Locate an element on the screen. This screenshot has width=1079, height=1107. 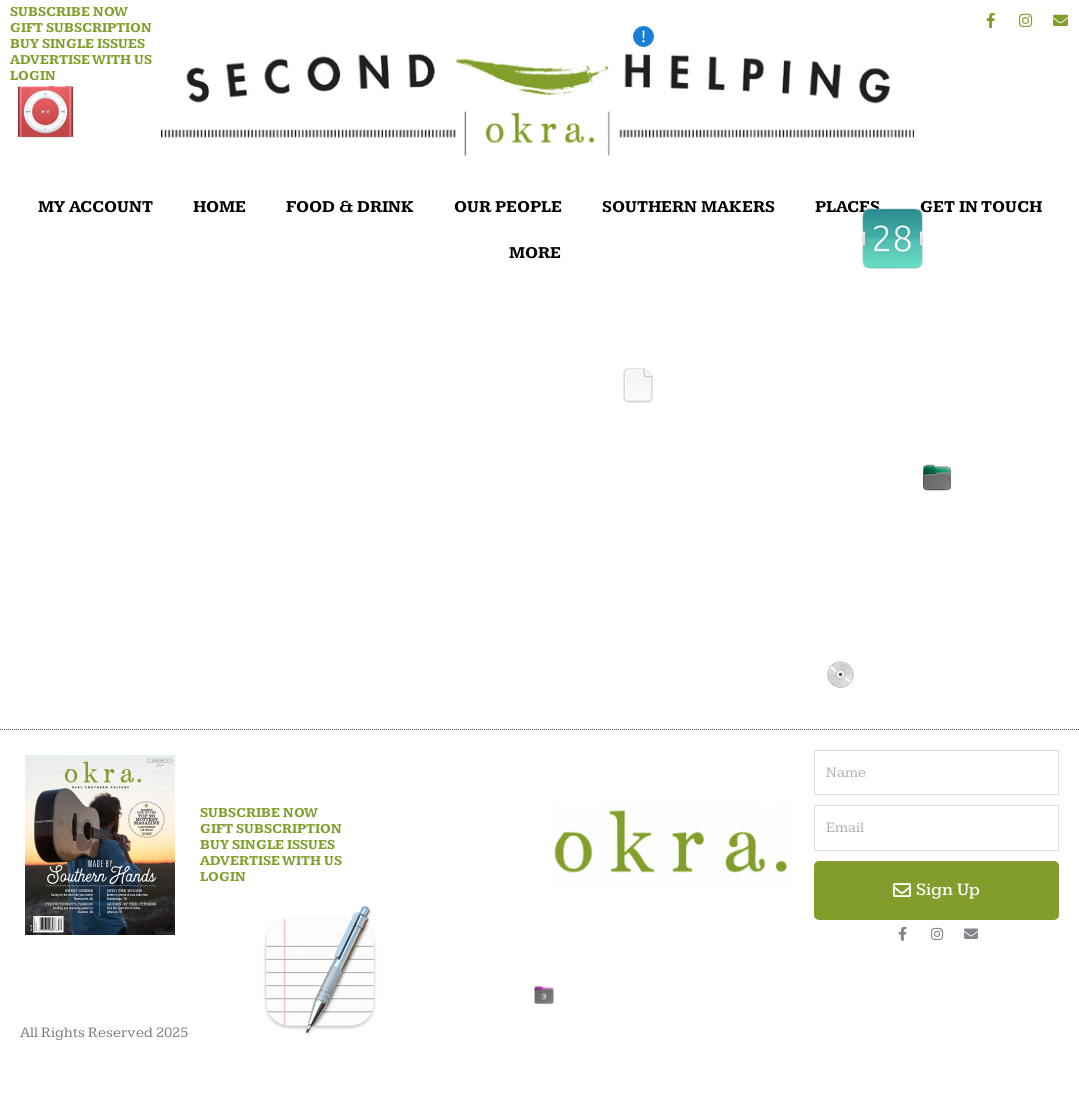
indicates a CD-R or recordable disc drive is located at coordinates (840, 674).